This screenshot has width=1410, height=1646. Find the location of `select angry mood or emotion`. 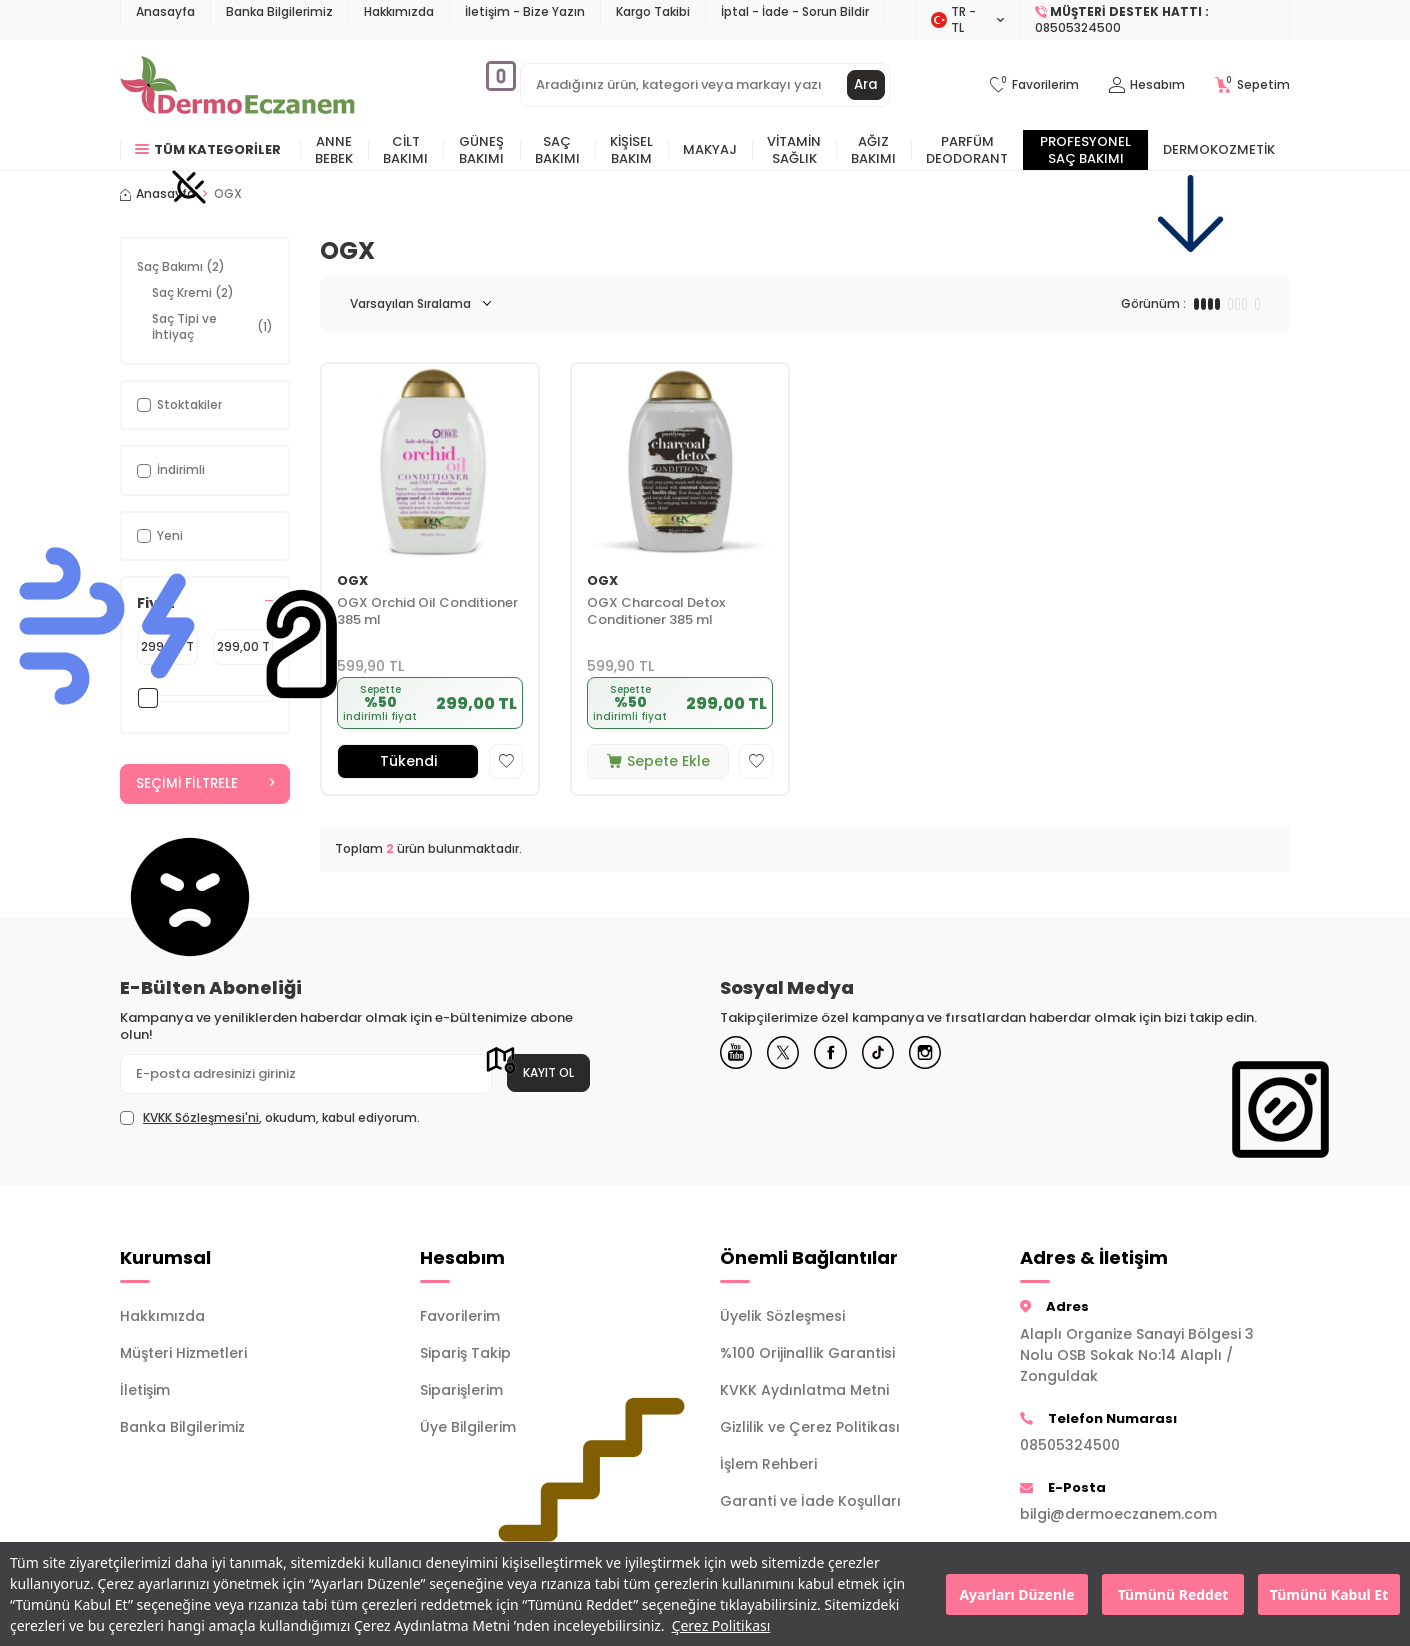

select angry mood or emotion is located at coordinates (190, 897).